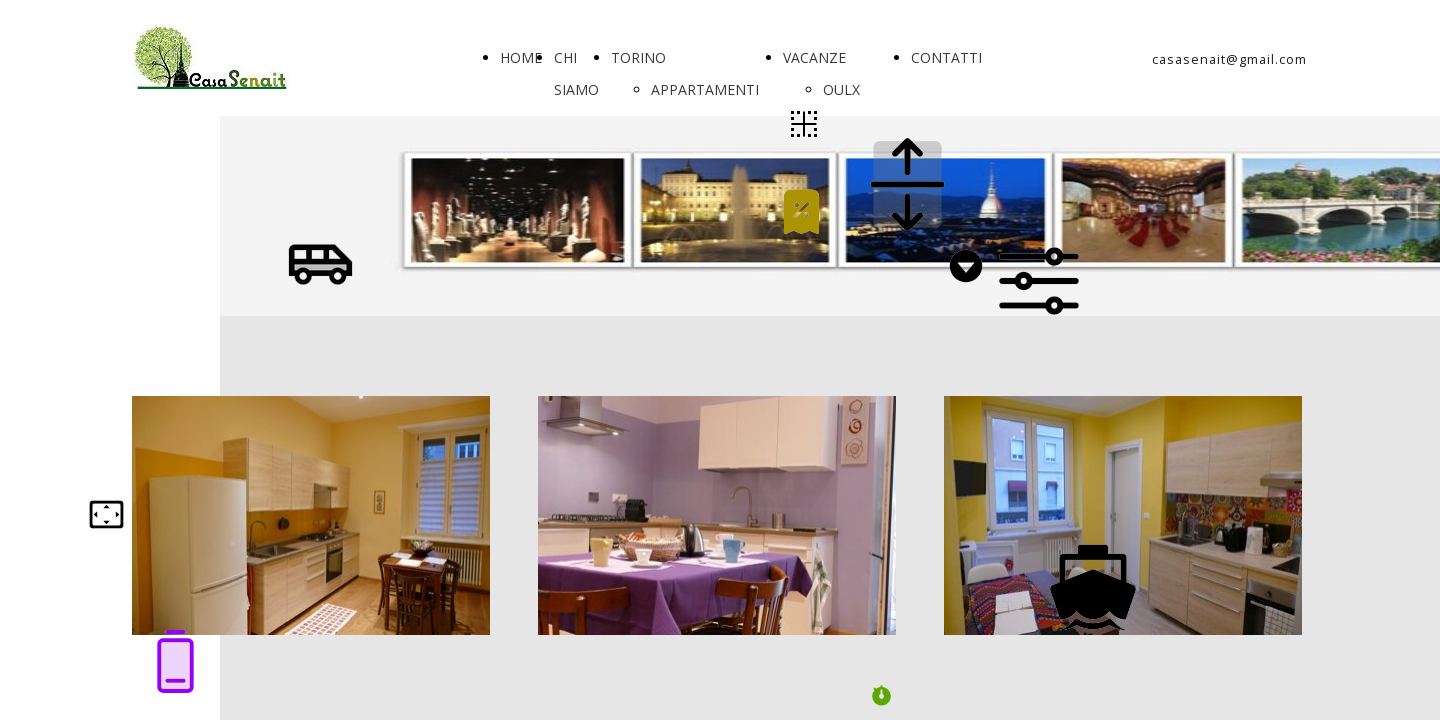  What do you see at coordinates (106, 514) in the screenshot?
I see `adjust display overscan settings` at bounding box center [106, 514].